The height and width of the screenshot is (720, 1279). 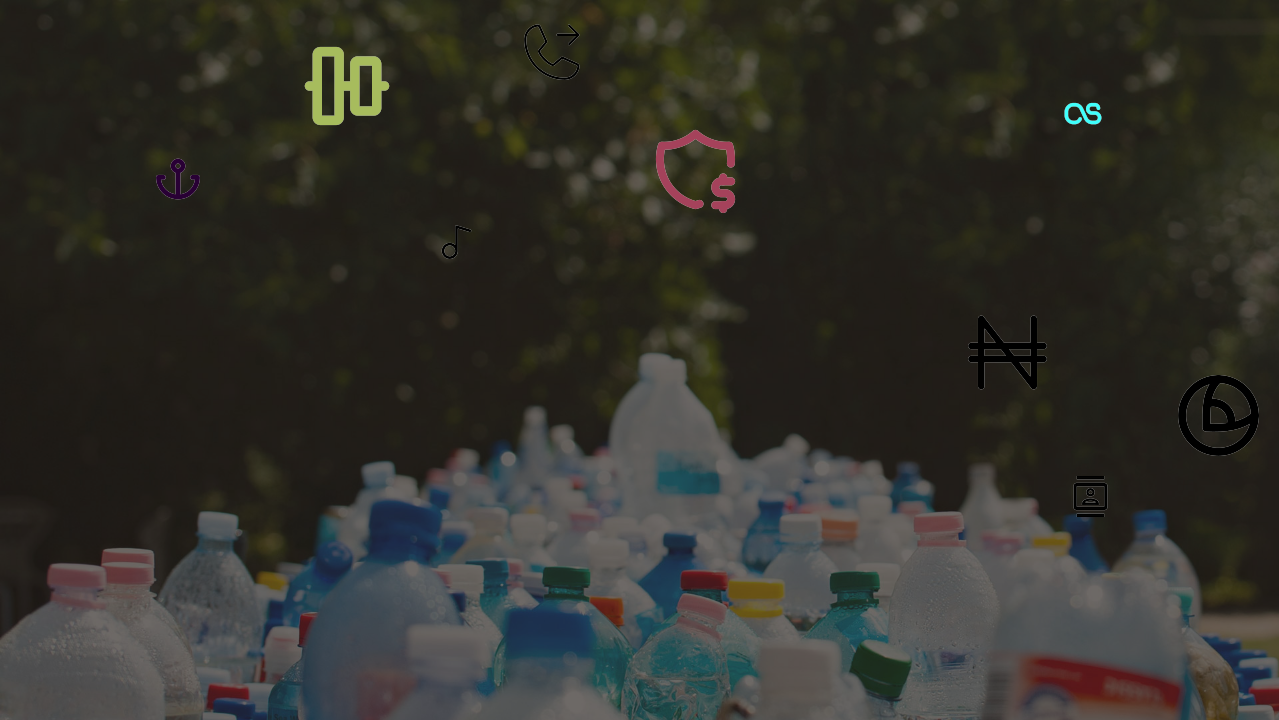 I want to click on access music or audio player, so click(x=456, y=241).